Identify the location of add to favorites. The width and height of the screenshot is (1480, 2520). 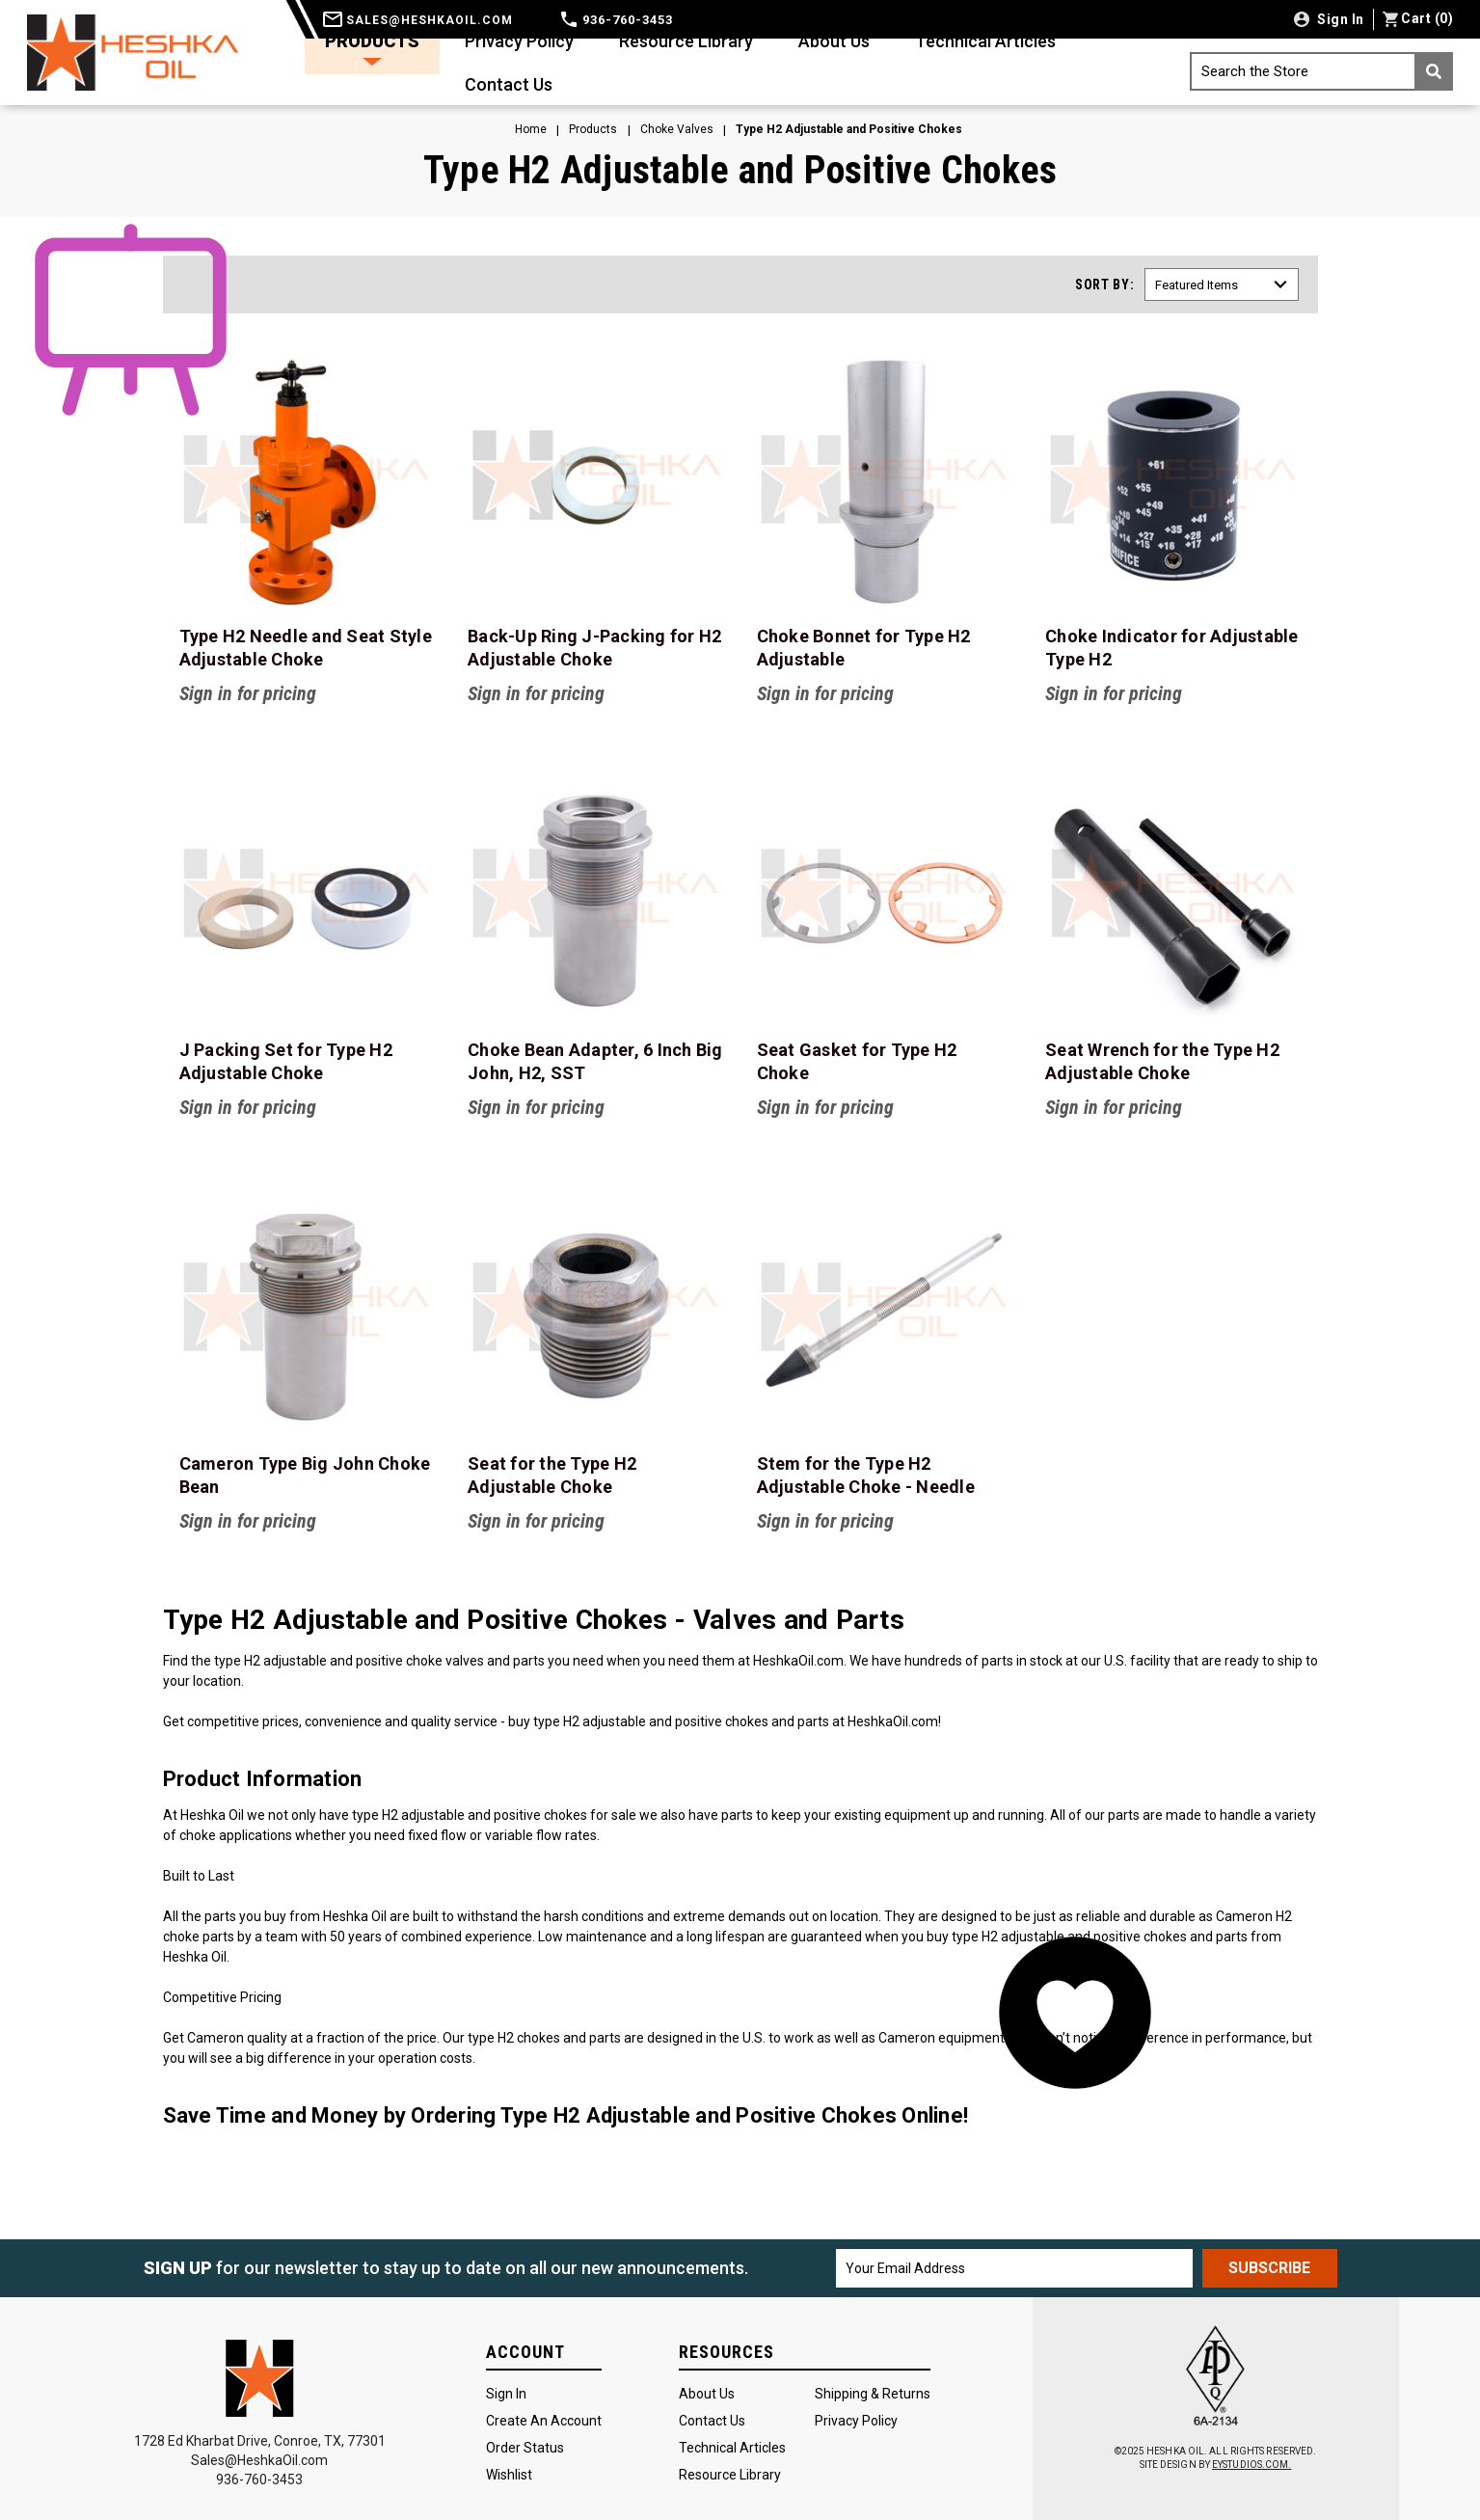
(1075, 2013).